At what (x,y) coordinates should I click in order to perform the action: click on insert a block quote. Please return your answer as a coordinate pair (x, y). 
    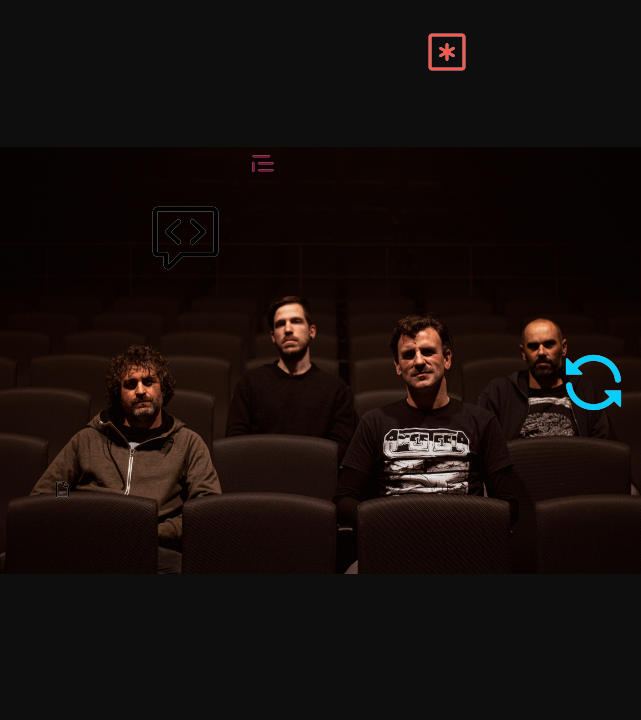
    Looking at the image, I should click on (263, 163).